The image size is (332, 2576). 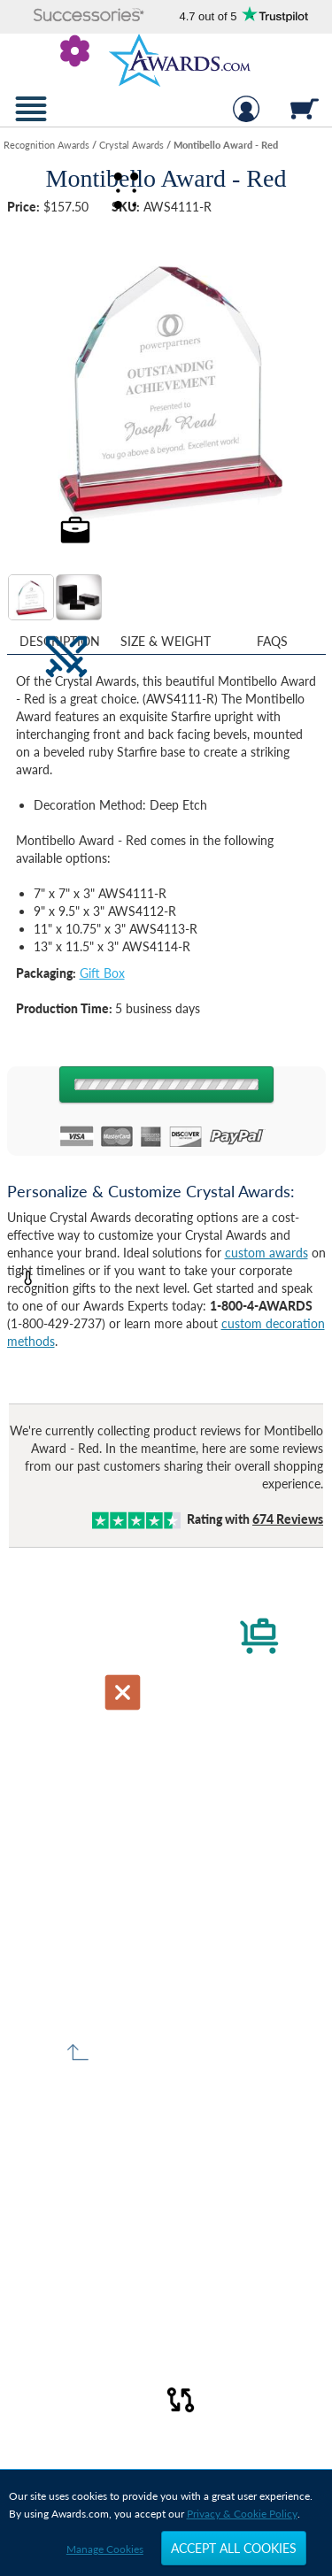 I want to click on access work or business-related content, so click(x=75, y=531).